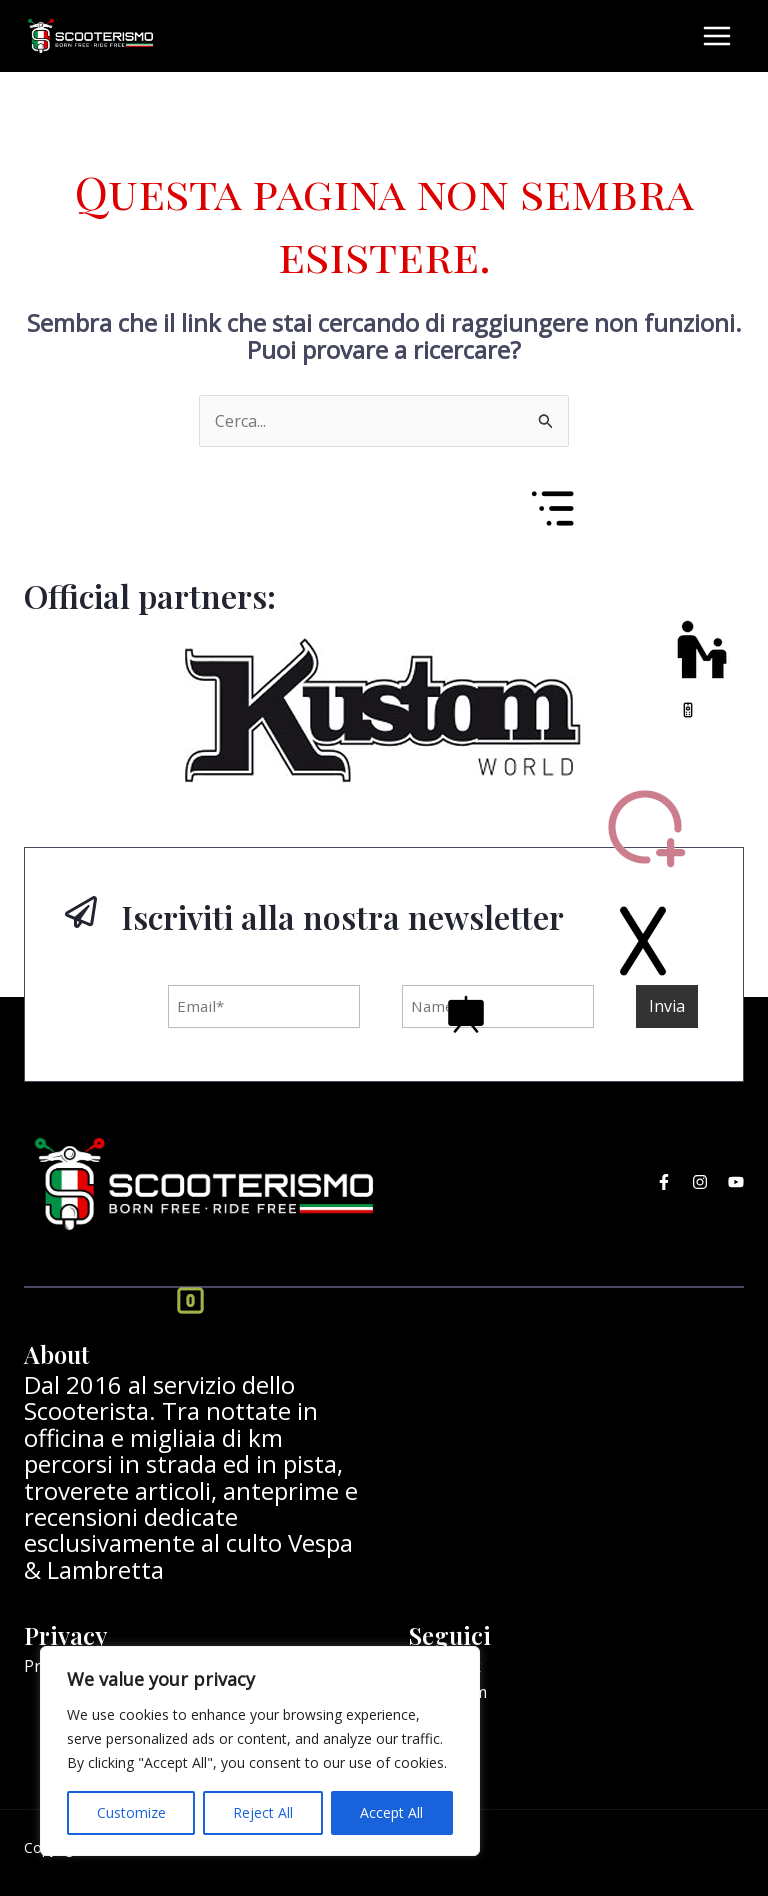 This screenshot has width=768, height=1896. What do you see at coordinates (643, 941) in the screenshot?
I see `close or dismiss a window` at bounding box center [643, 941].